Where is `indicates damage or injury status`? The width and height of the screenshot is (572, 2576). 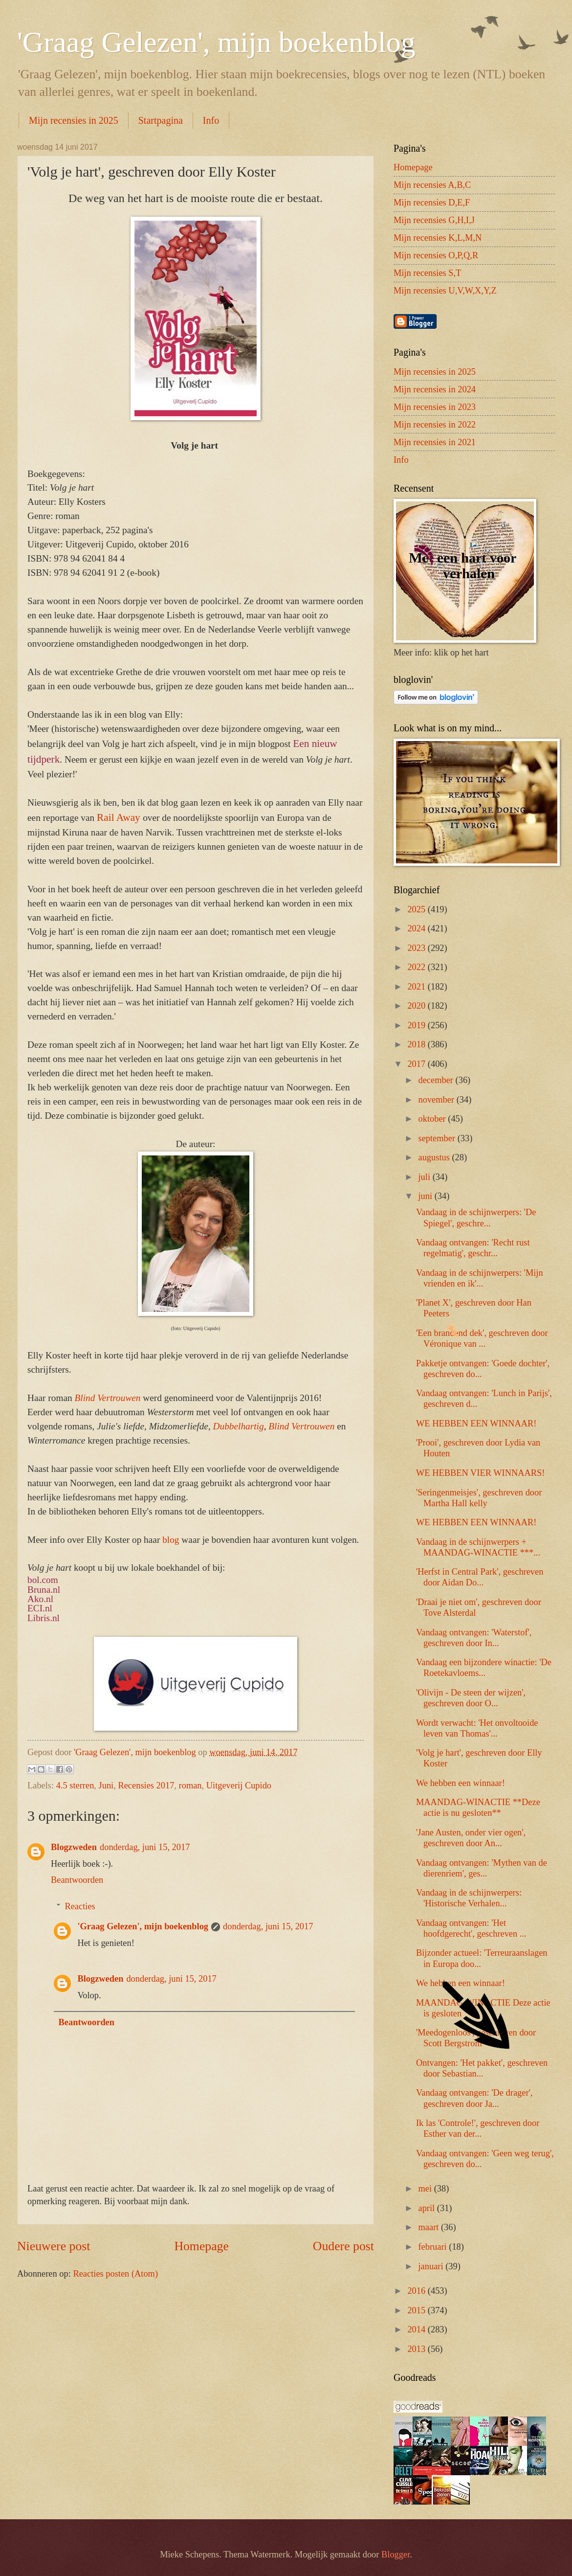 indicates damage or injury status is located at coordinates (453, 1331).